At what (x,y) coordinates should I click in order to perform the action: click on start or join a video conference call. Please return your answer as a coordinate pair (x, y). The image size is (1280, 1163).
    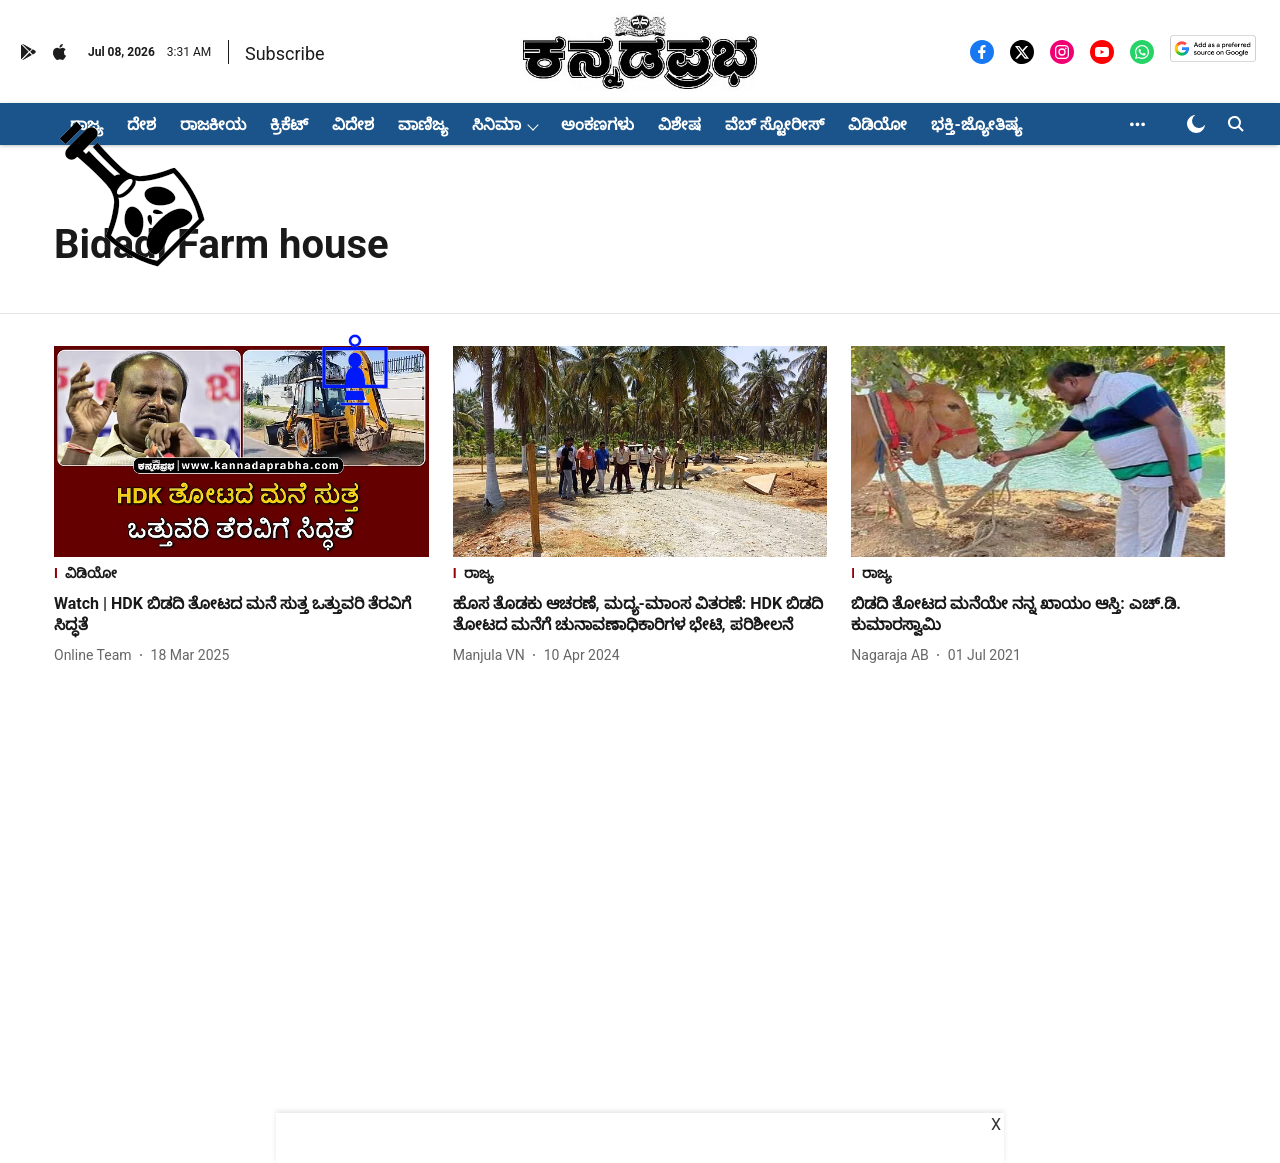
    Looking at the image, I should click on (355, 370).